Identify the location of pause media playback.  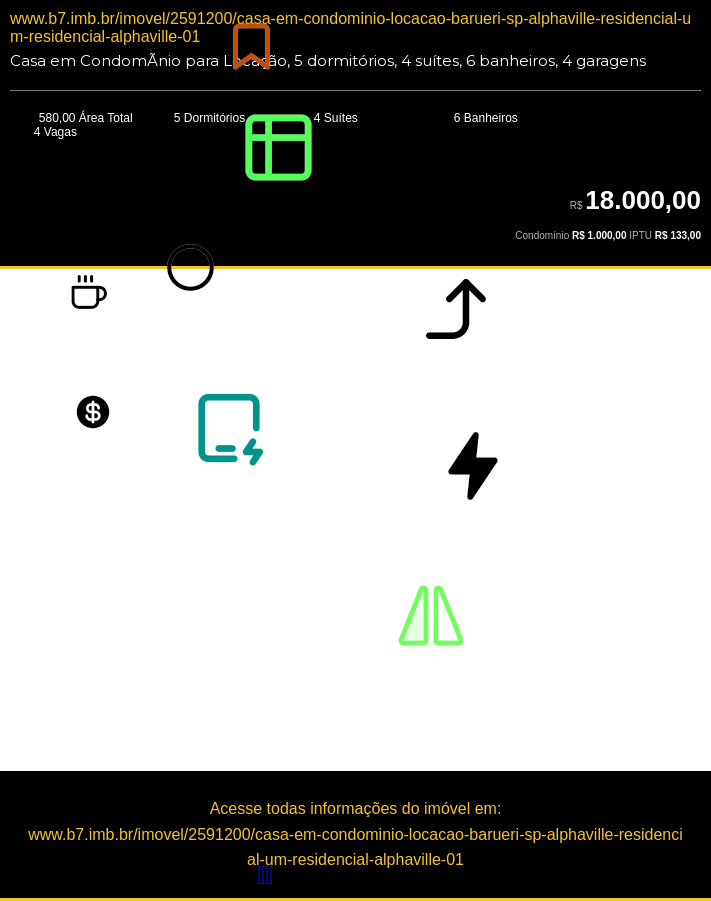
(265, 875).